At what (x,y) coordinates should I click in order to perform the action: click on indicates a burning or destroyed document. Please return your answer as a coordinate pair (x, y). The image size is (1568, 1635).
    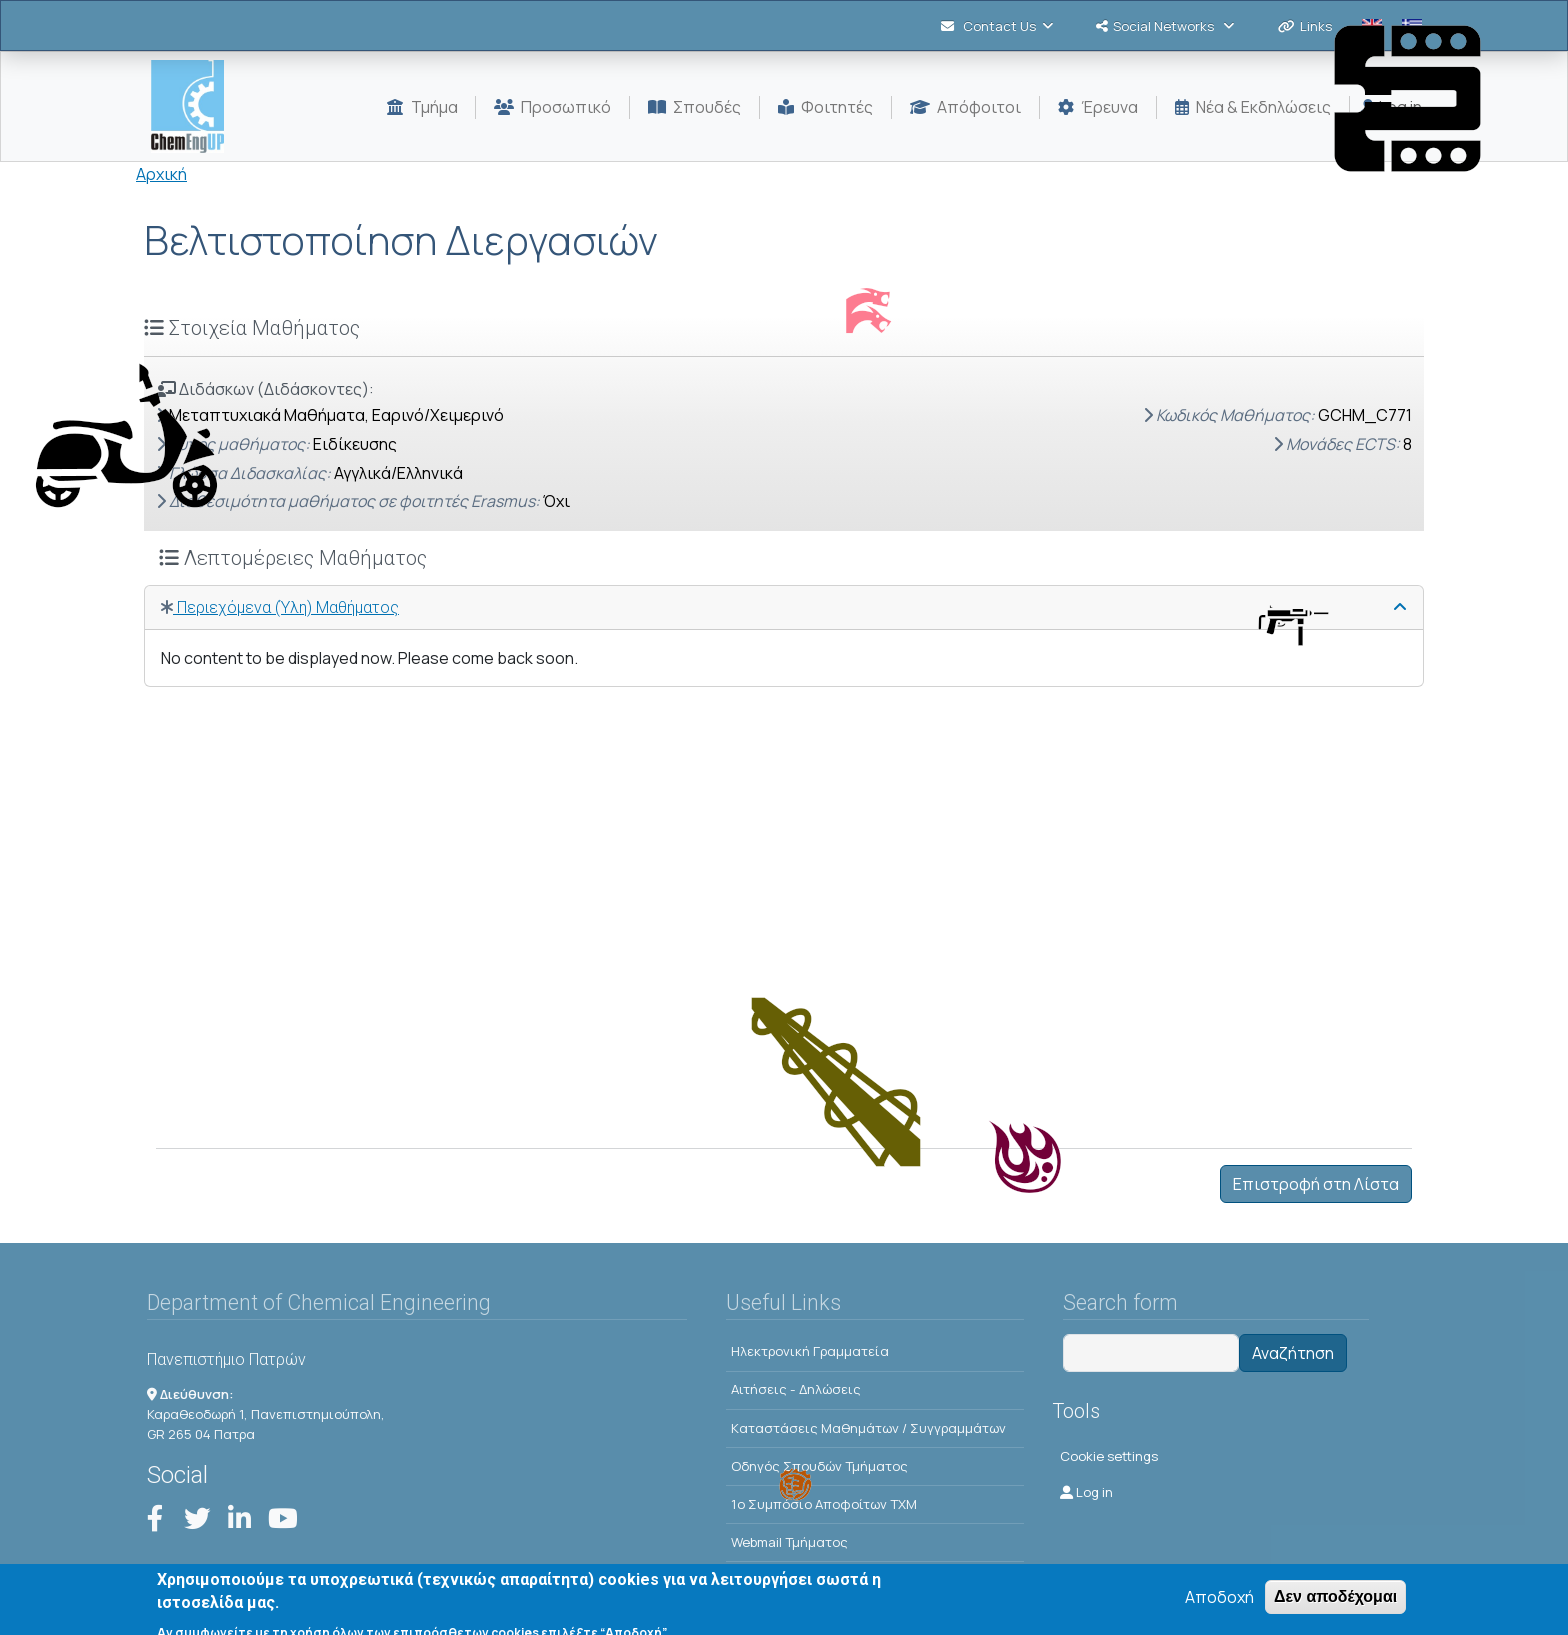
    Looking at the image, I should click on (1025, 1157).